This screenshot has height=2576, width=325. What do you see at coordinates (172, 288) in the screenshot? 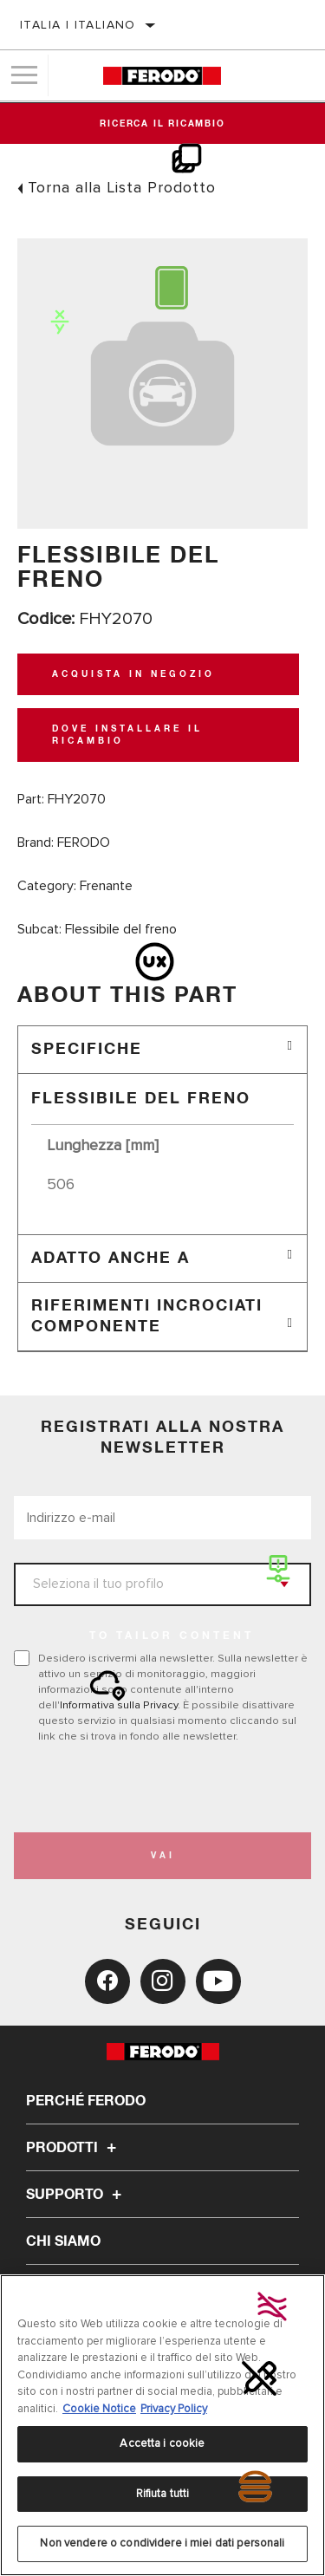
I see `switch to tablet view or portrait mode` at bounding box center [172, 288].